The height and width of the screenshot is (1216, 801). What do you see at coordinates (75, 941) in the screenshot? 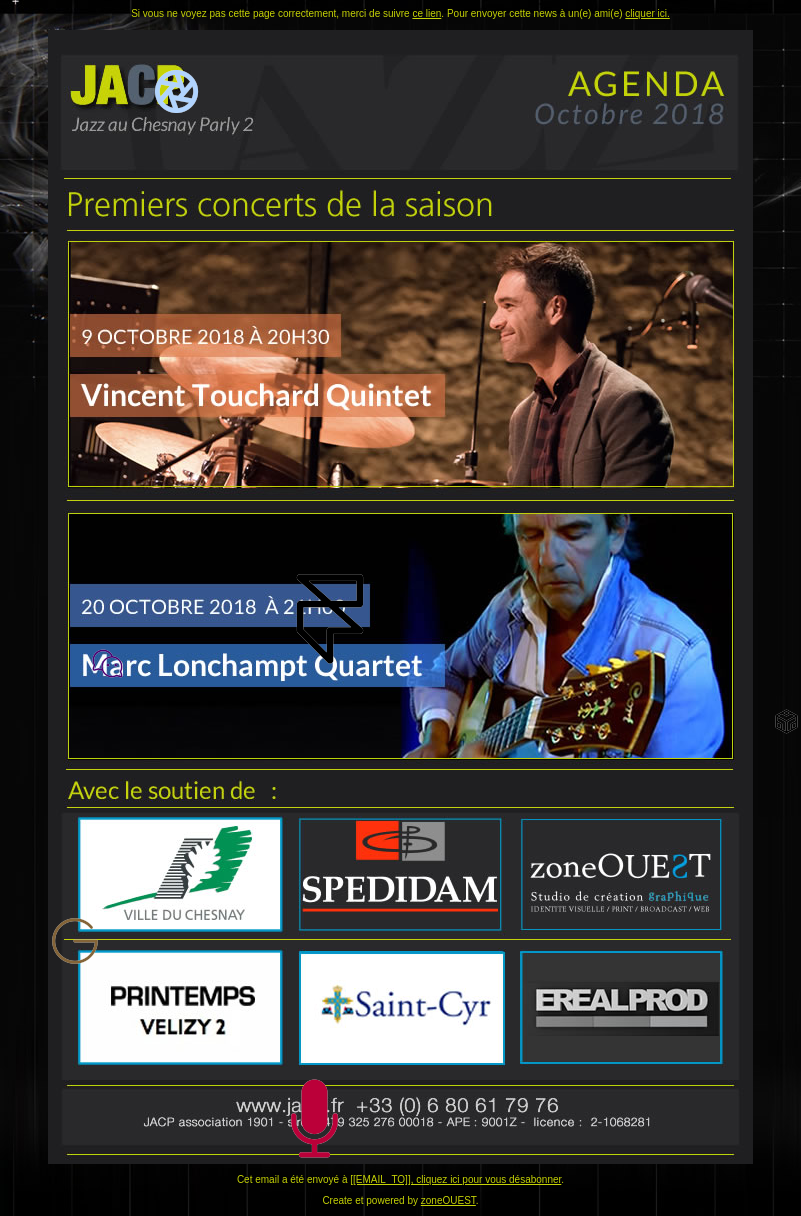
I see `sign in with Google` at bounding box center [75, 941].